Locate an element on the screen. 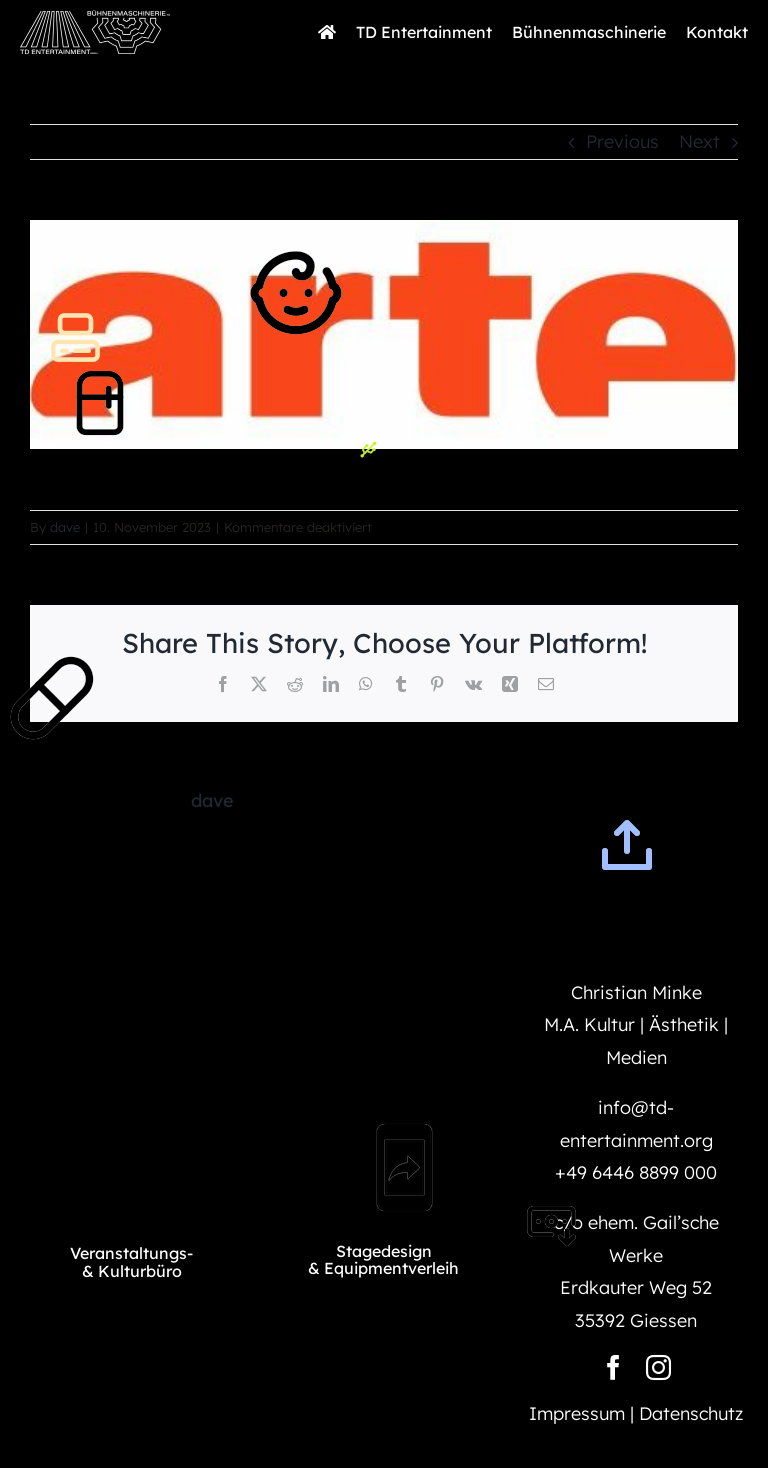  upload a file or document is located at coordinates (627, 847).